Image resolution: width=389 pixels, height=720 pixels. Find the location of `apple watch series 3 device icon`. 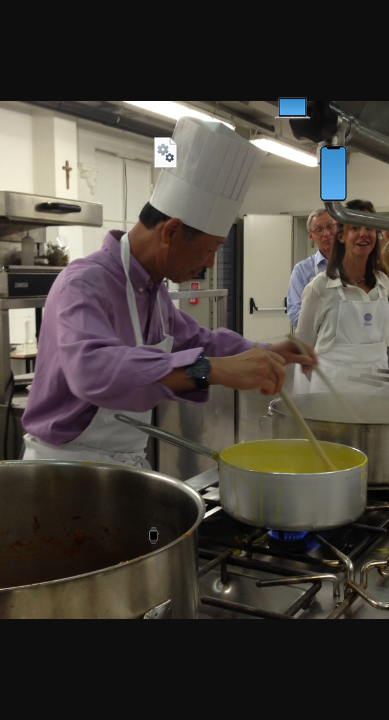

apple watch series 3 device icon is located at coordinates (153, 535).